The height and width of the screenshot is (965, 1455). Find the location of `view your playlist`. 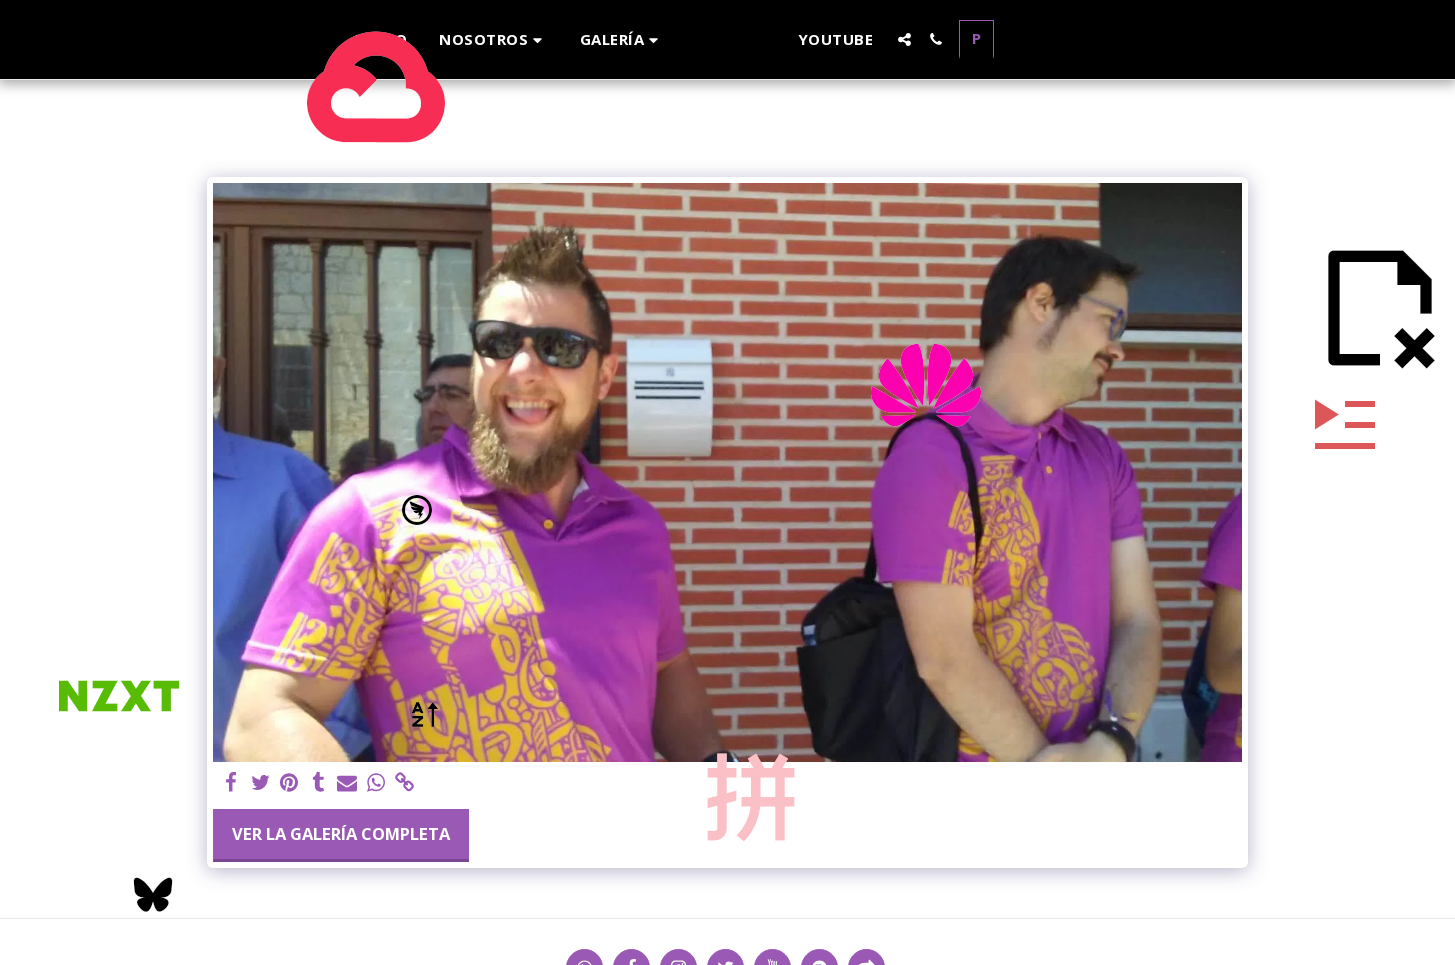

view your playlist is located at coordinates (1345, 425).